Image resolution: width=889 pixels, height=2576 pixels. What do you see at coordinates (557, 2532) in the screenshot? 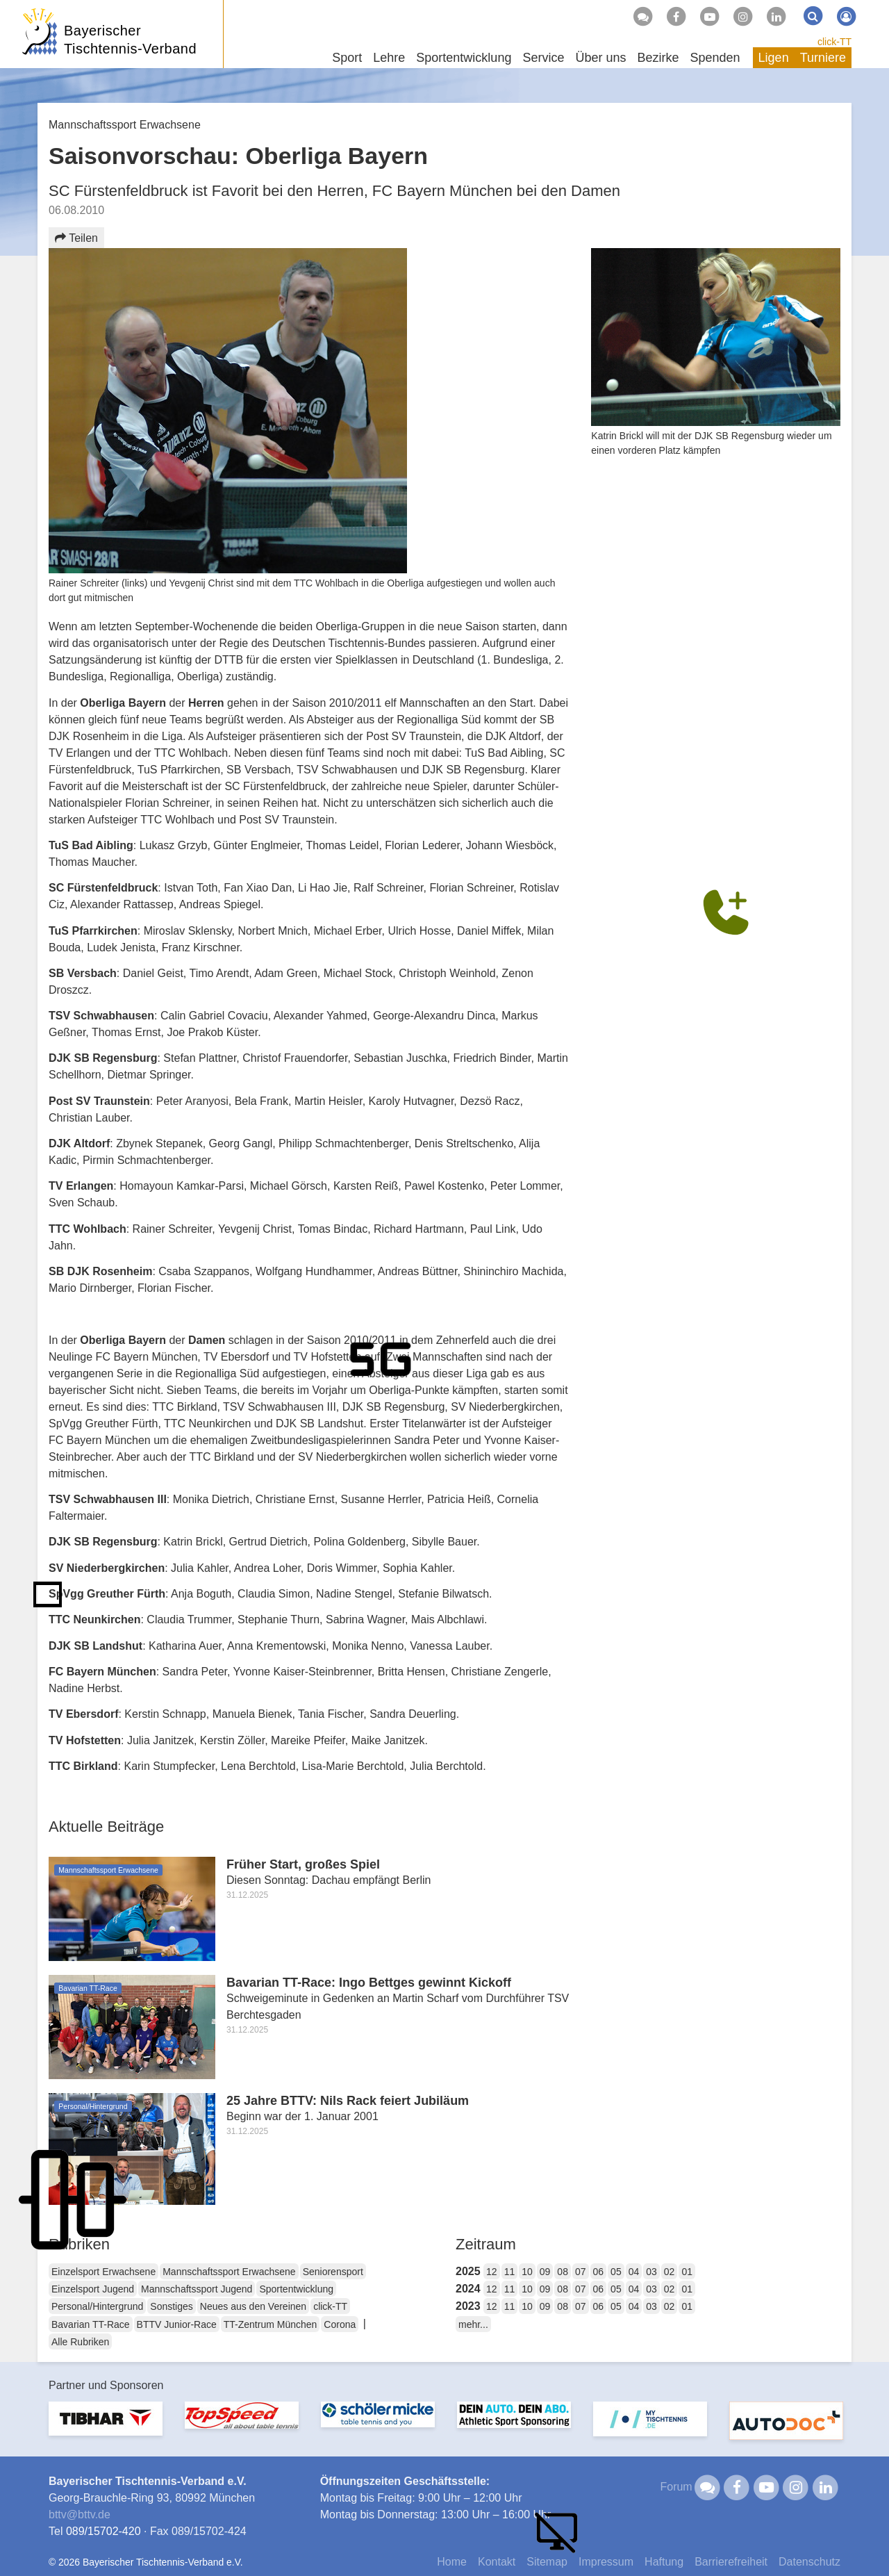
I see `desktop access is disabled or unavailable` at bounding box center [557, 2532].